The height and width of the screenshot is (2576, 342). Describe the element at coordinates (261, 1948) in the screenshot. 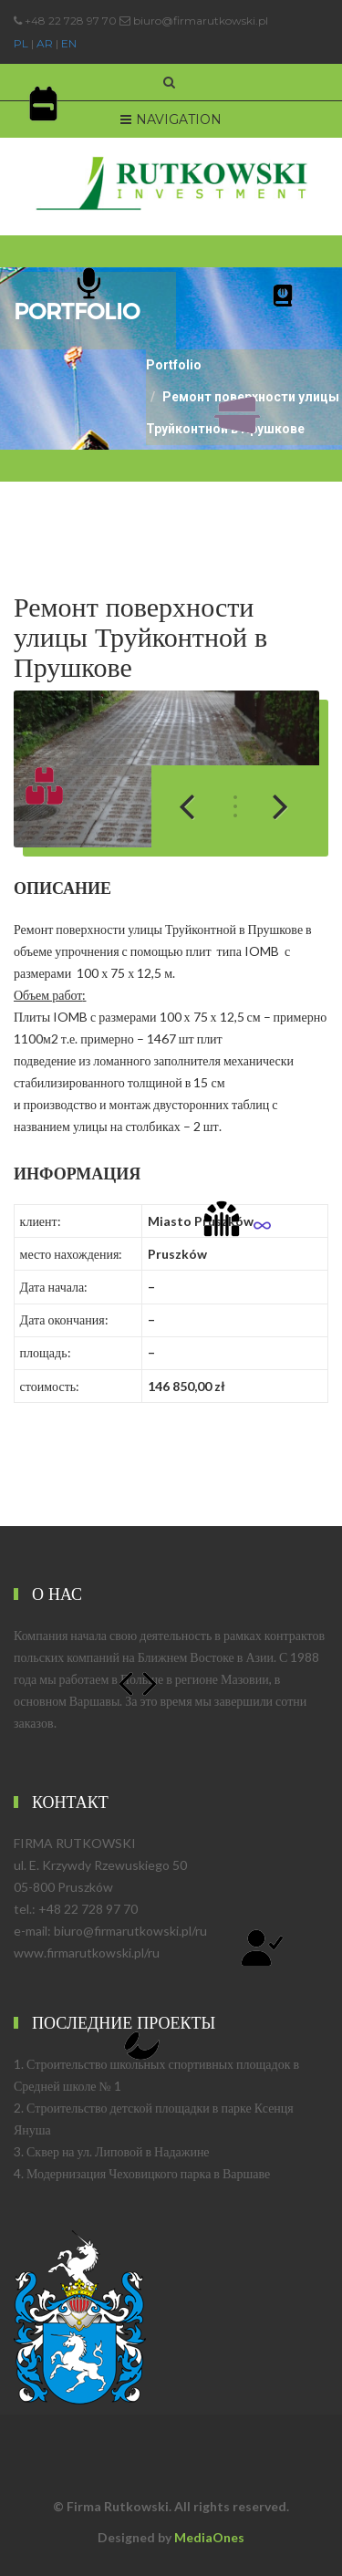

I see `user verified or account confirmed` at that location.